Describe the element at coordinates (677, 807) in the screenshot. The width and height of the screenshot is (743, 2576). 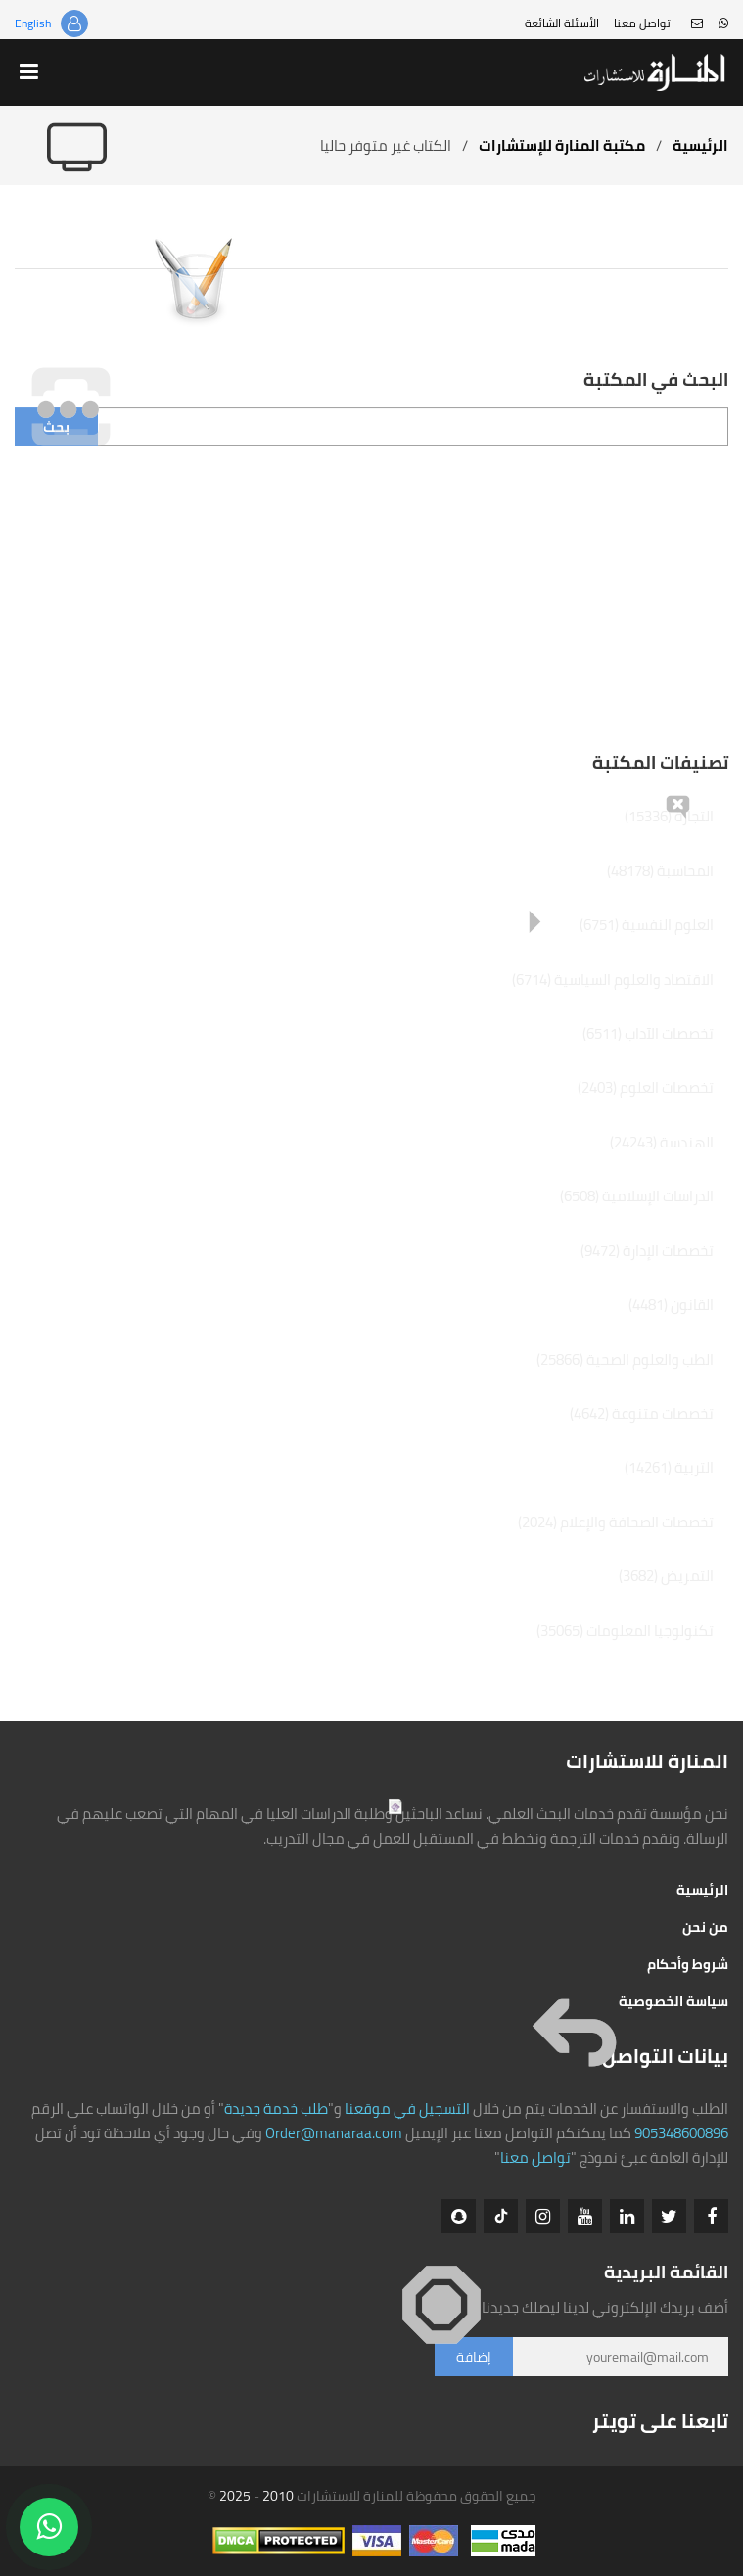
I see `indicates user is offline or unavailable for chat` at that location.